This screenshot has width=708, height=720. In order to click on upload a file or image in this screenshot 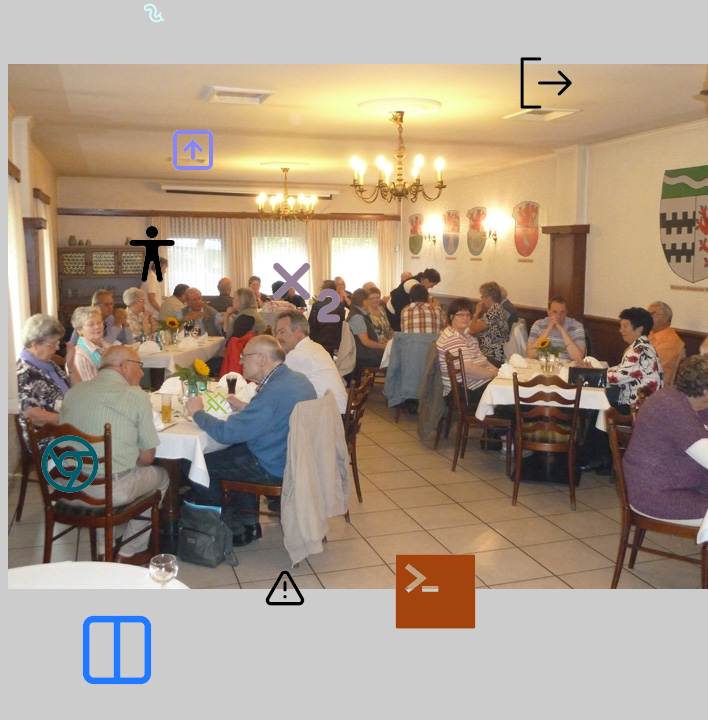, I will do `click(193, 150)`.